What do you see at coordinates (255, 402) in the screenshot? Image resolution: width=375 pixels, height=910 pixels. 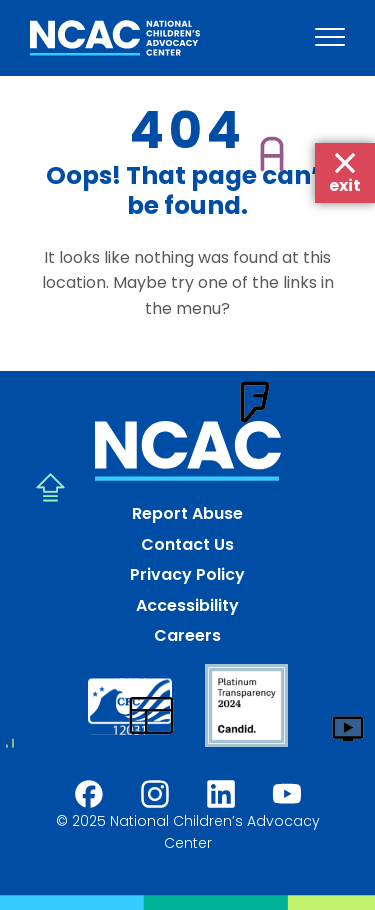 I see `open foursquare app` at bounding box center [255, 402].